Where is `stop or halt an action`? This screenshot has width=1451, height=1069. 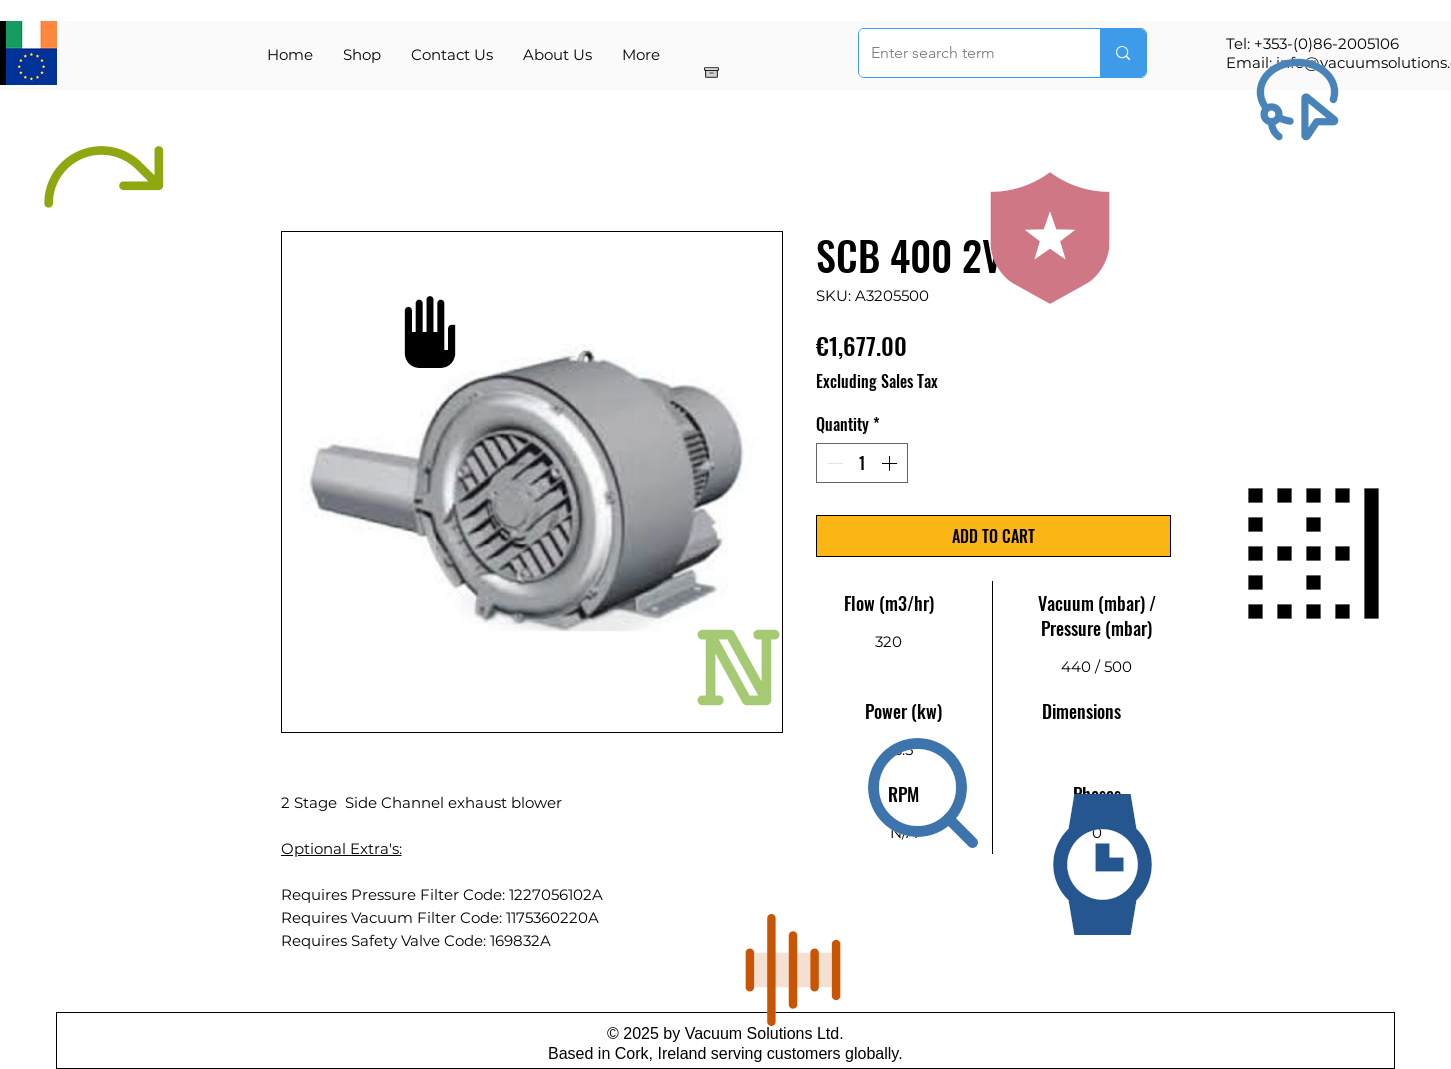
stop or halt an action is located at coordinates (430, 332).